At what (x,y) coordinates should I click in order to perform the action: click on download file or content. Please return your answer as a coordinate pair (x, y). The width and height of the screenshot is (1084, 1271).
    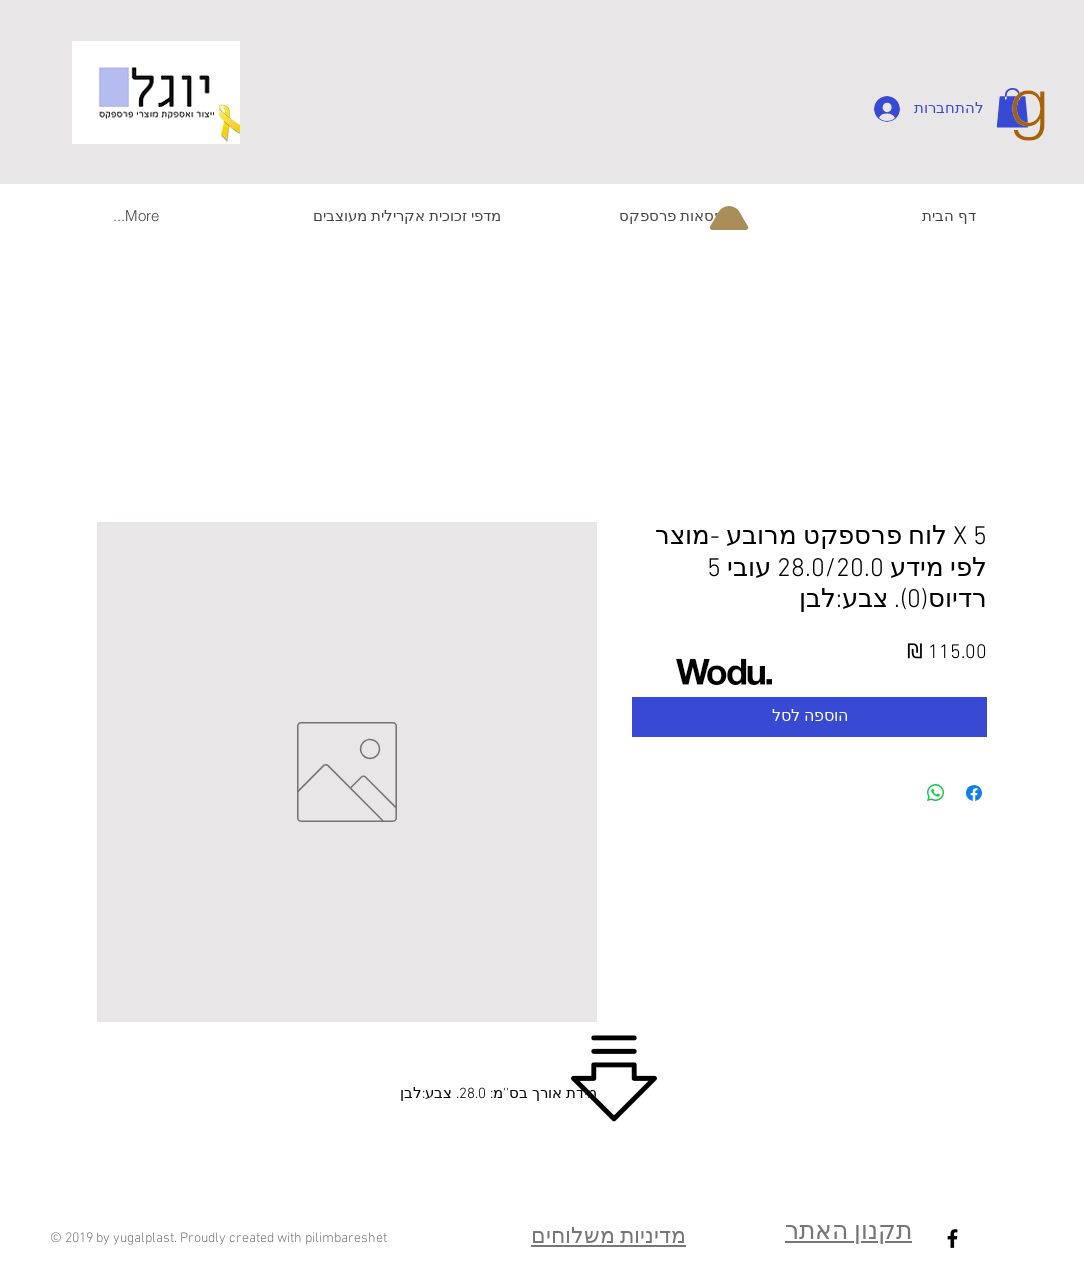
    Looking at the image, I should click on (614, 1075).